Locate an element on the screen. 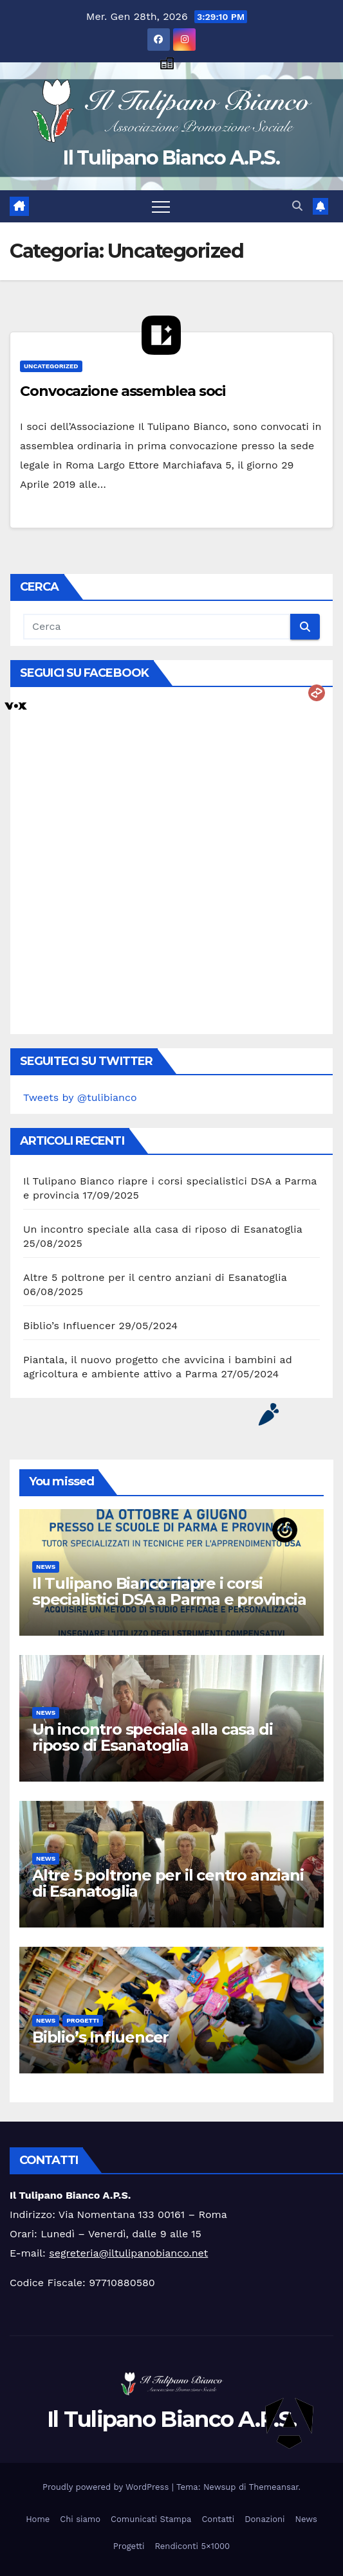 The height and width of the screenshot is (2576, 343). open netease cloud music app is located at coordinates (284, 1530).